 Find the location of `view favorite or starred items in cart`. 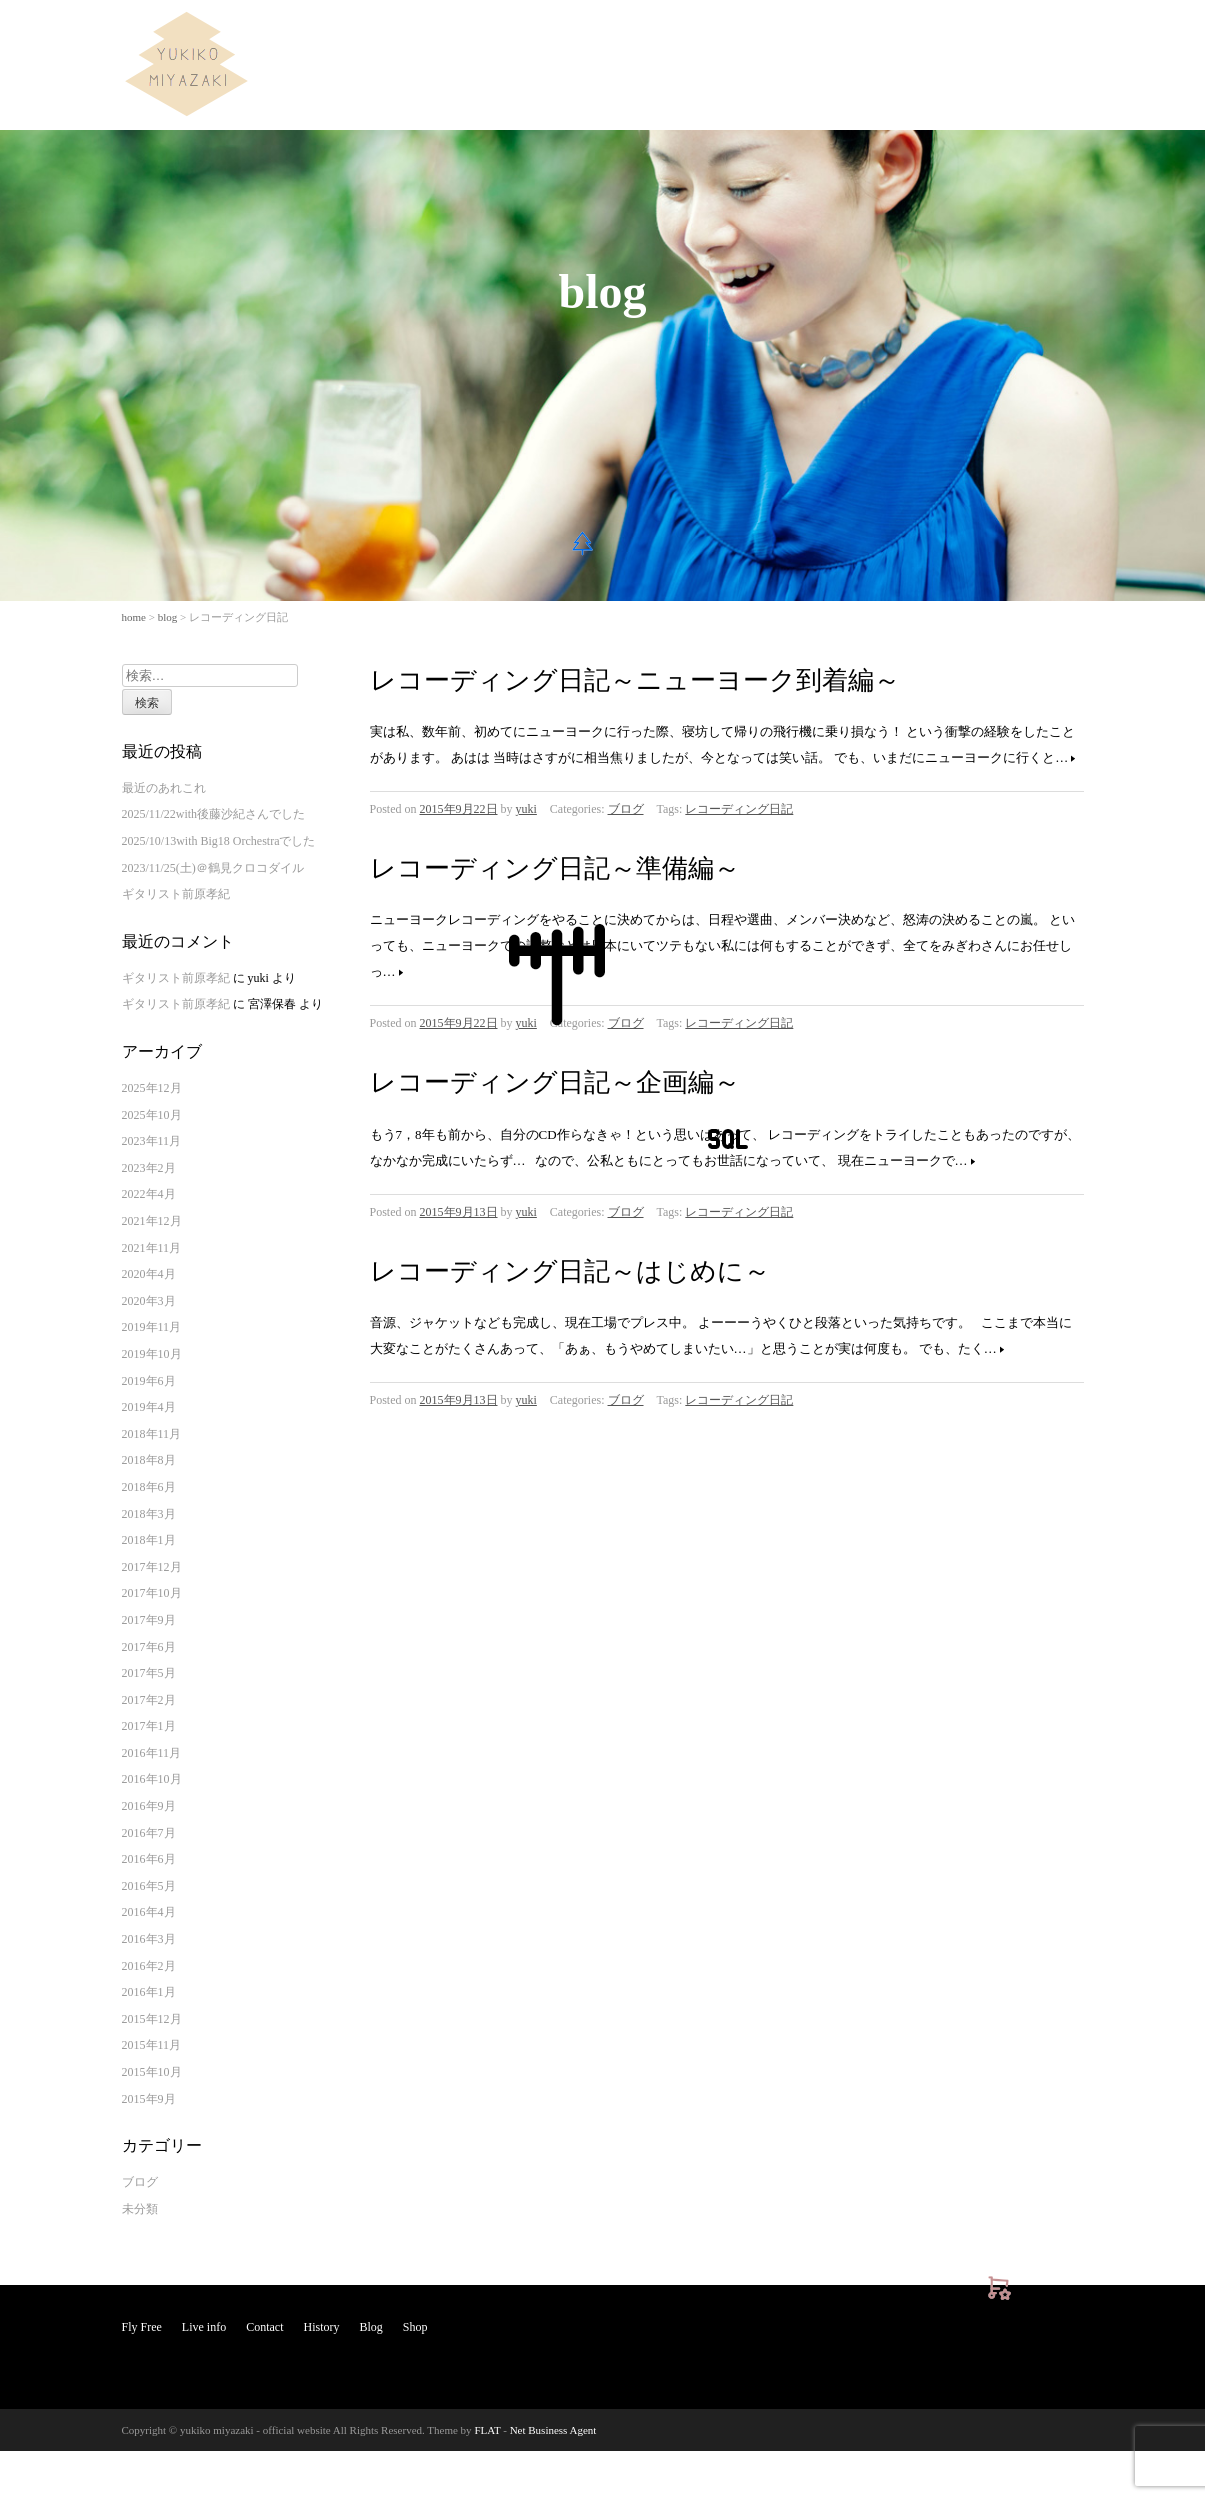

view favorite or starred items in cart is located at coordinates (998, 2287).